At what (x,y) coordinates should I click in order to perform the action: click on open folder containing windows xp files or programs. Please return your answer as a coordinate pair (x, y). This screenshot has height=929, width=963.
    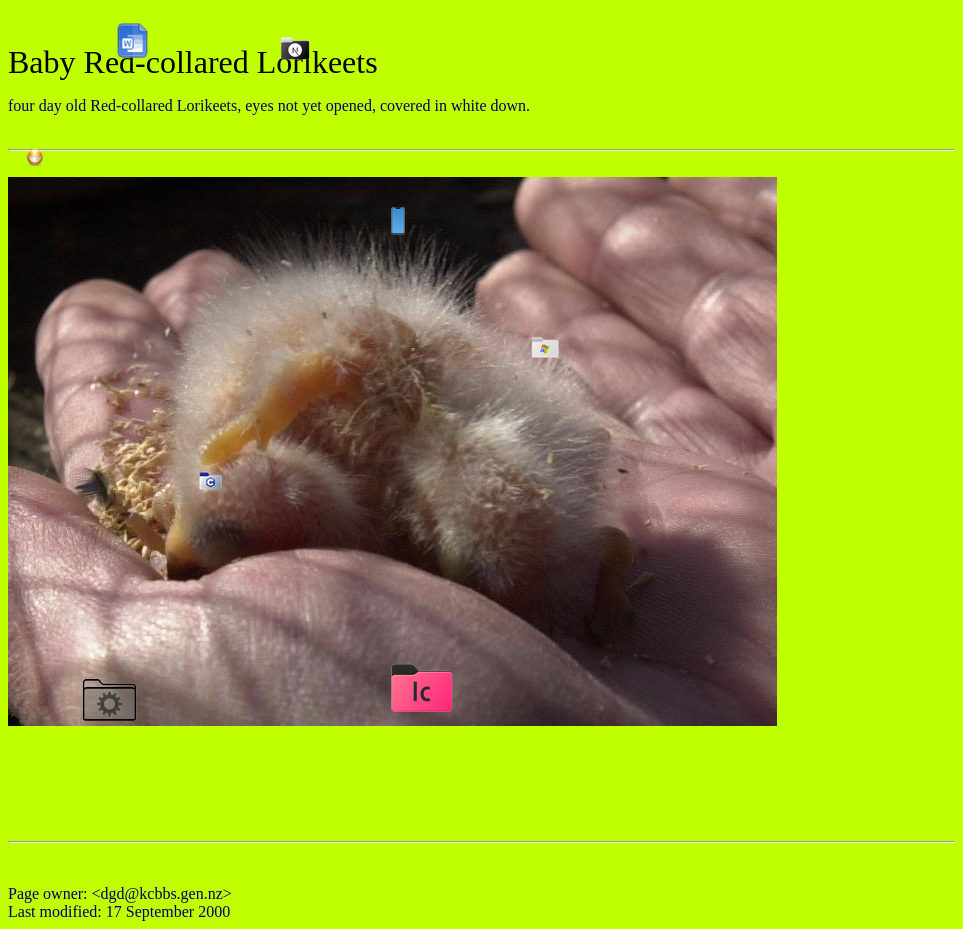
    Looking at the image, I should click on (545, 348).